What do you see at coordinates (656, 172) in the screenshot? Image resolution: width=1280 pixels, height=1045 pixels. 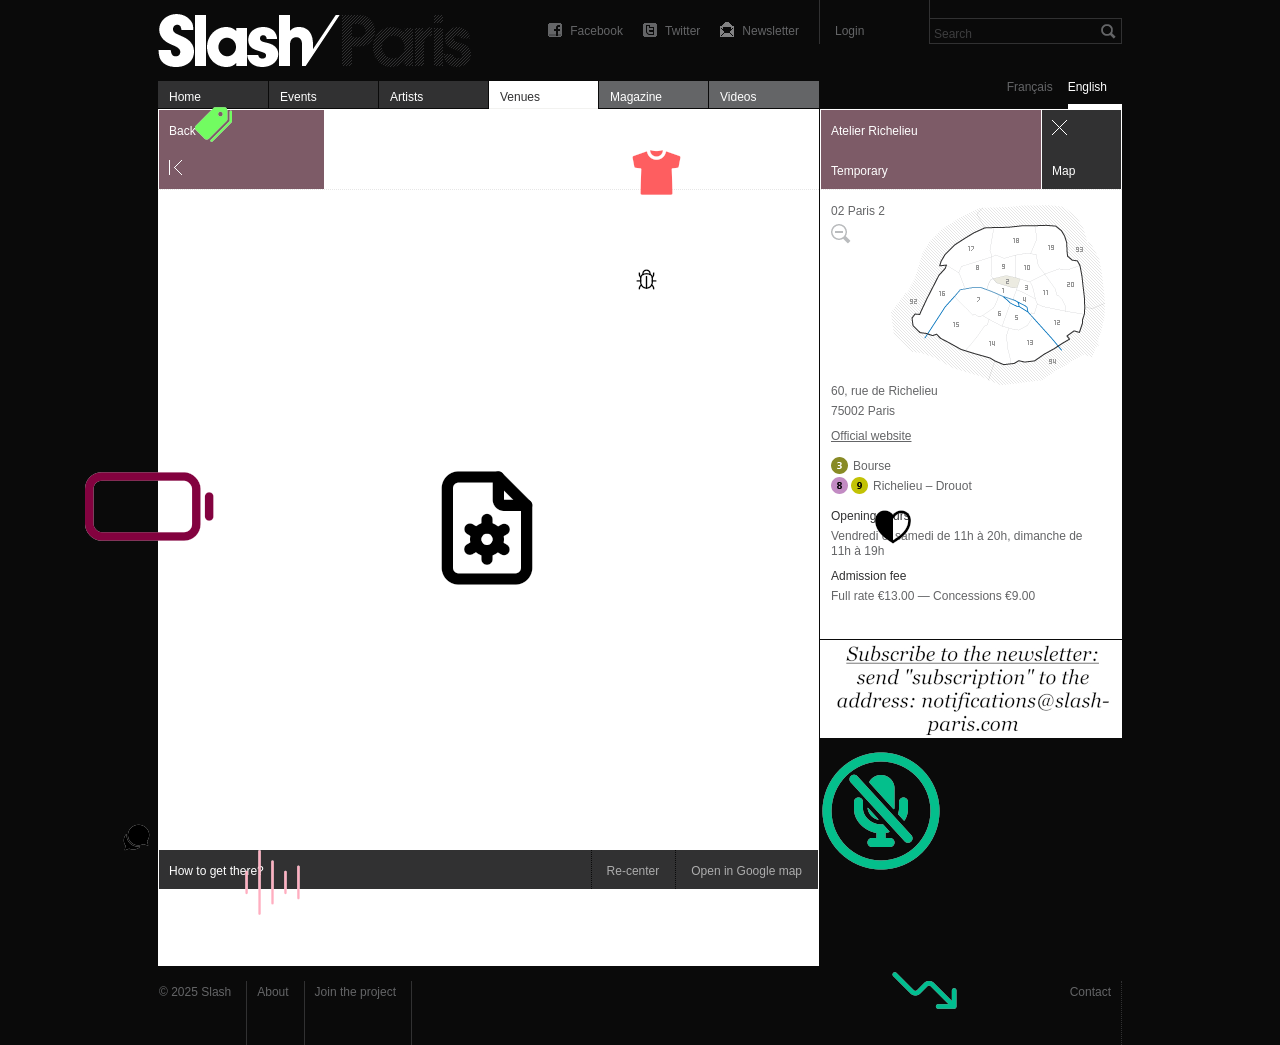 I see `browse clothing or apparel items` at bounding box center [656, 172].